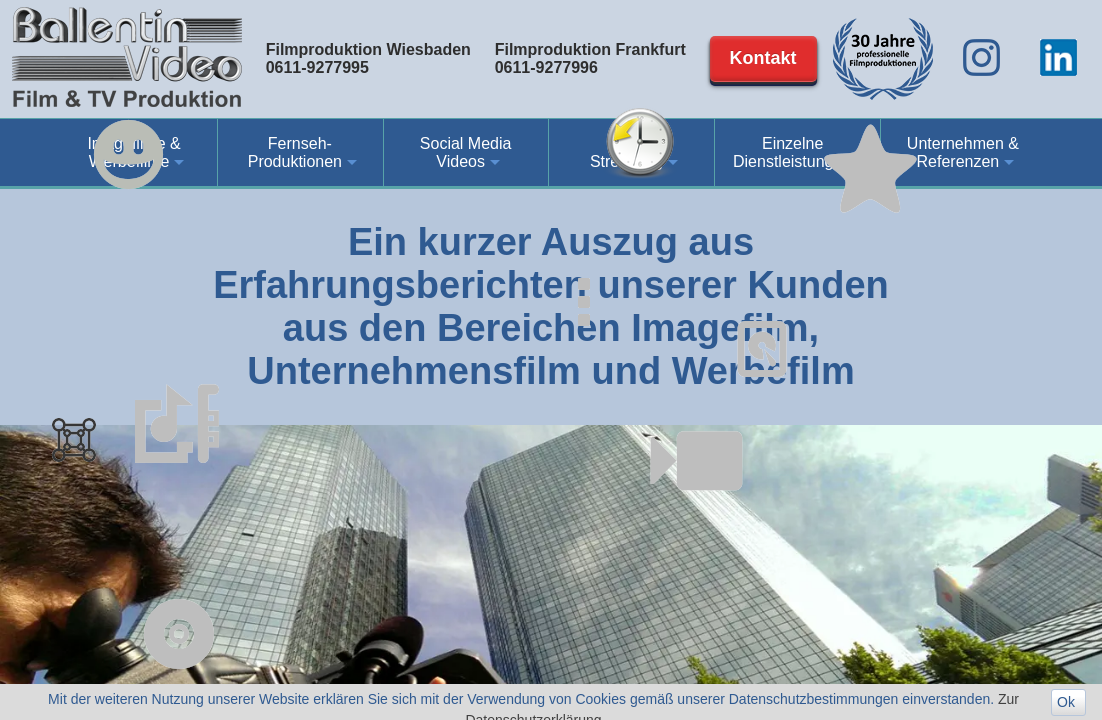 The height and width of the screenshot is (720, 1102). Describe the element at coordinates (74, 440) in the screenshot. I see `open gnome boxes virtual machine manager` at that location.